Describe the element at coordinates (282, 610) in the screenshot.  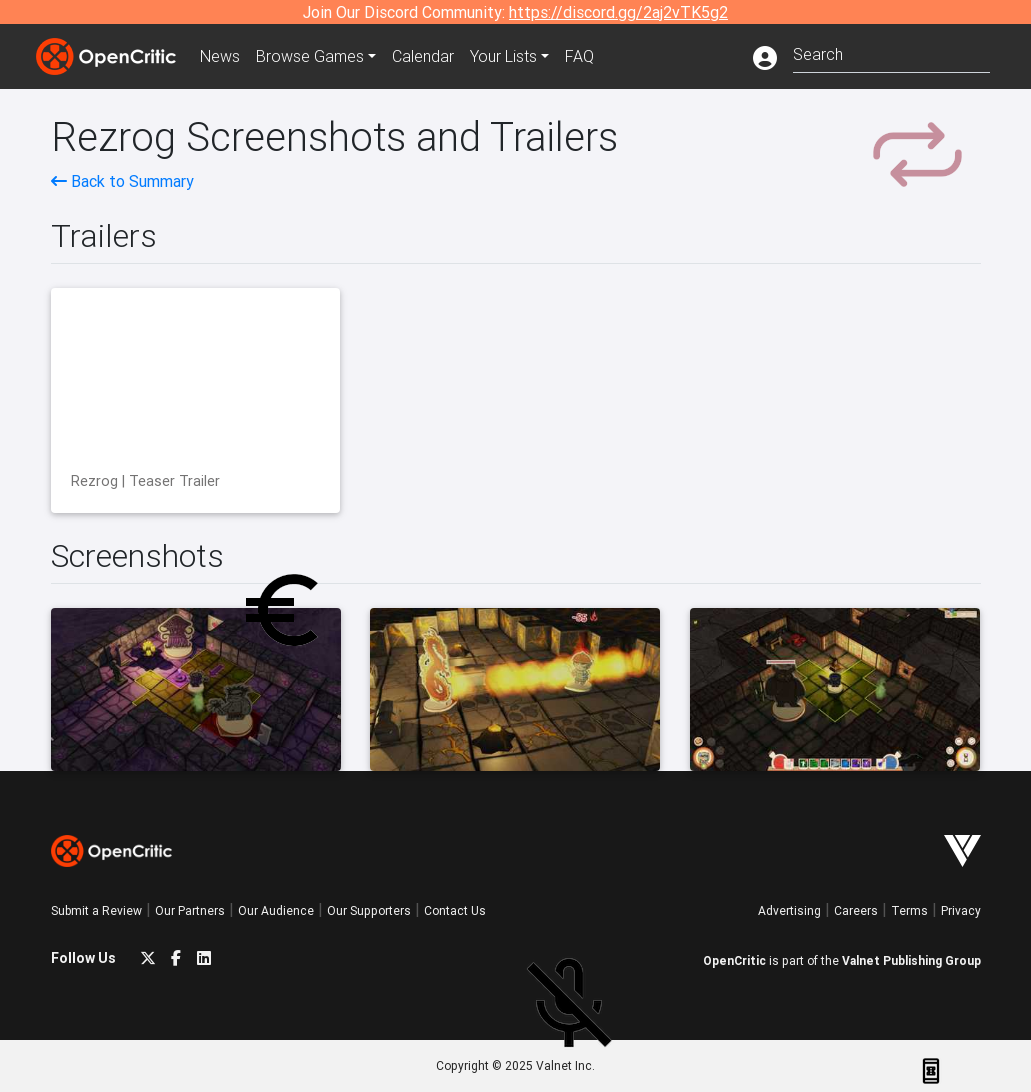
I see `view prices in euros` at that location.